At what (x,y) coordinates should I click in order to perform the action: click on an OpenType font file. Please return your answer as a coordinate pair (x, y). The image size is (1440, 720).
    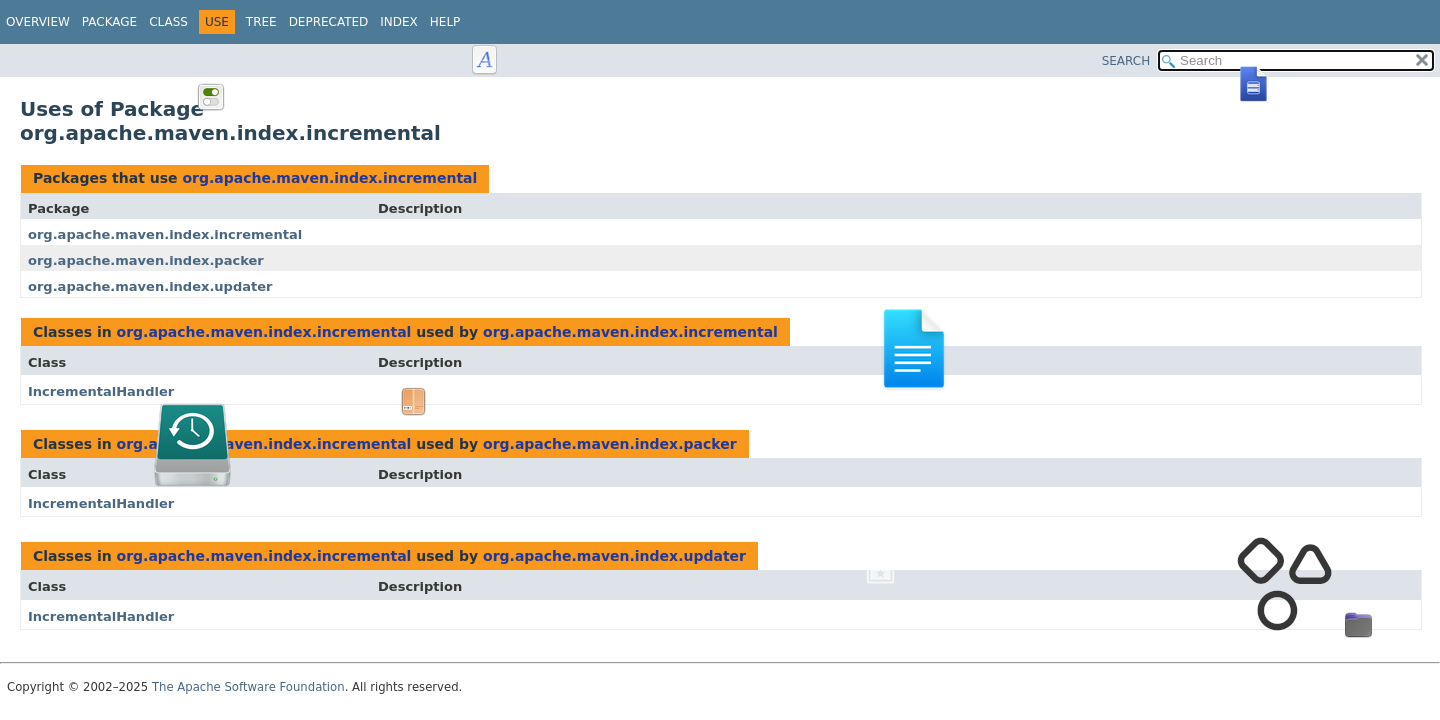
    Looking at the image, I should click on (484, 59).